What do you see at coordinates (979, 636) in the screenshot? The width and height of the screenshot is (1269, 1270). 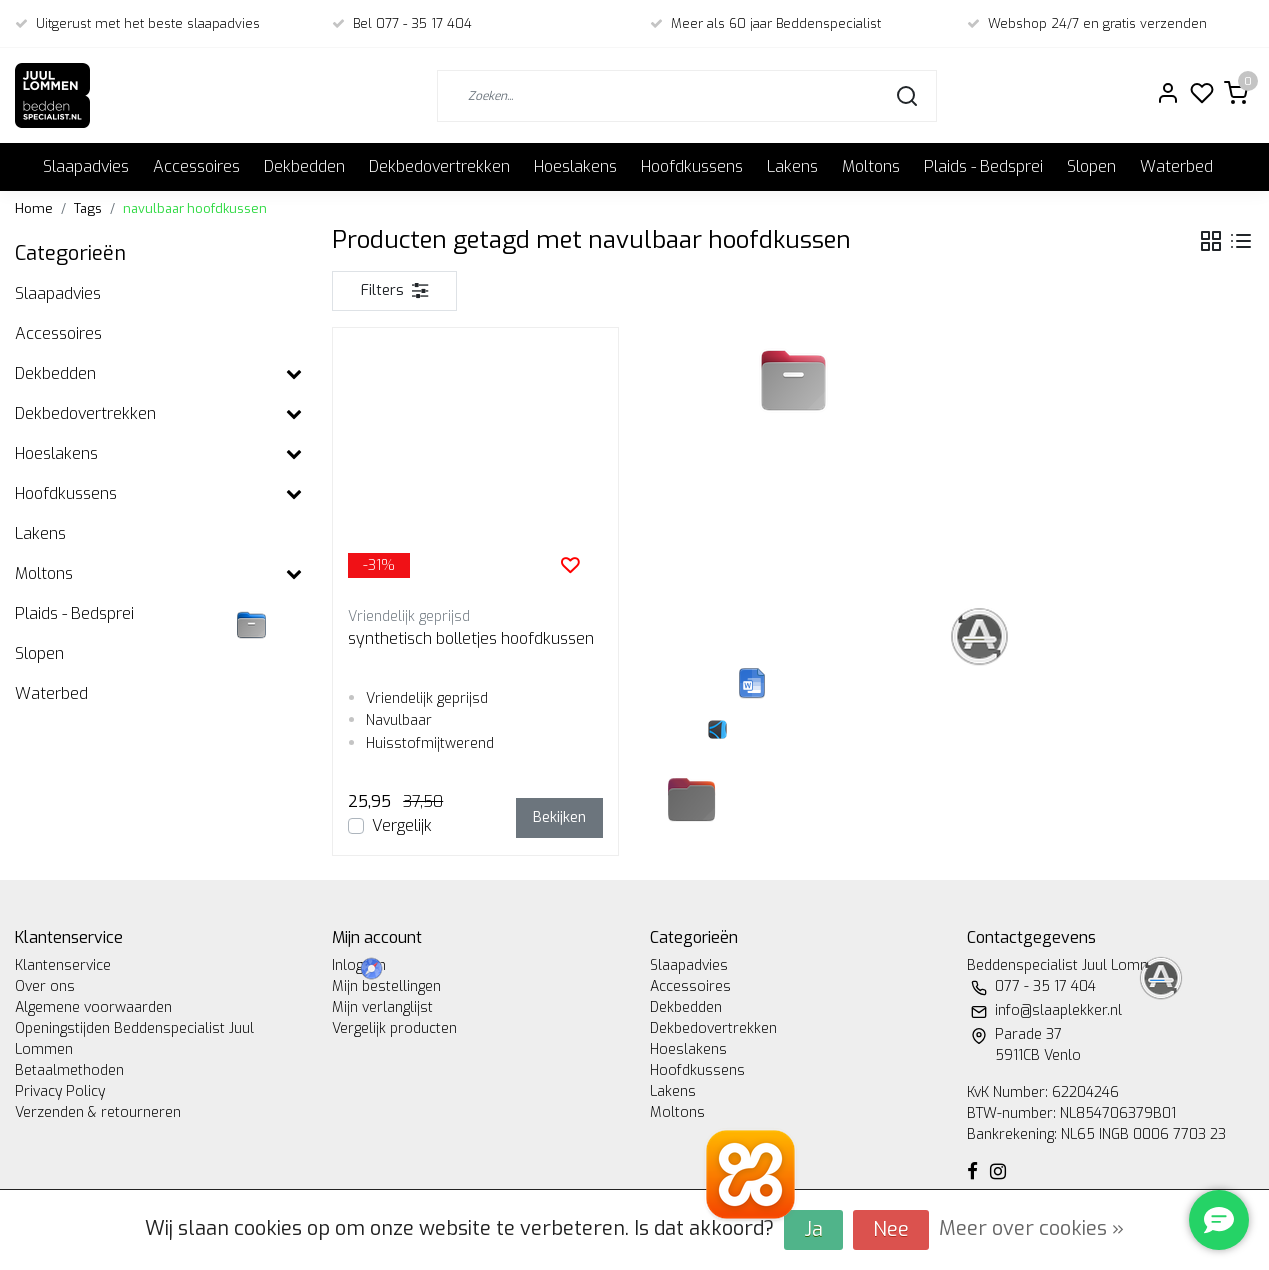 I see `open the software updater application` at bounding box center [979, 636].